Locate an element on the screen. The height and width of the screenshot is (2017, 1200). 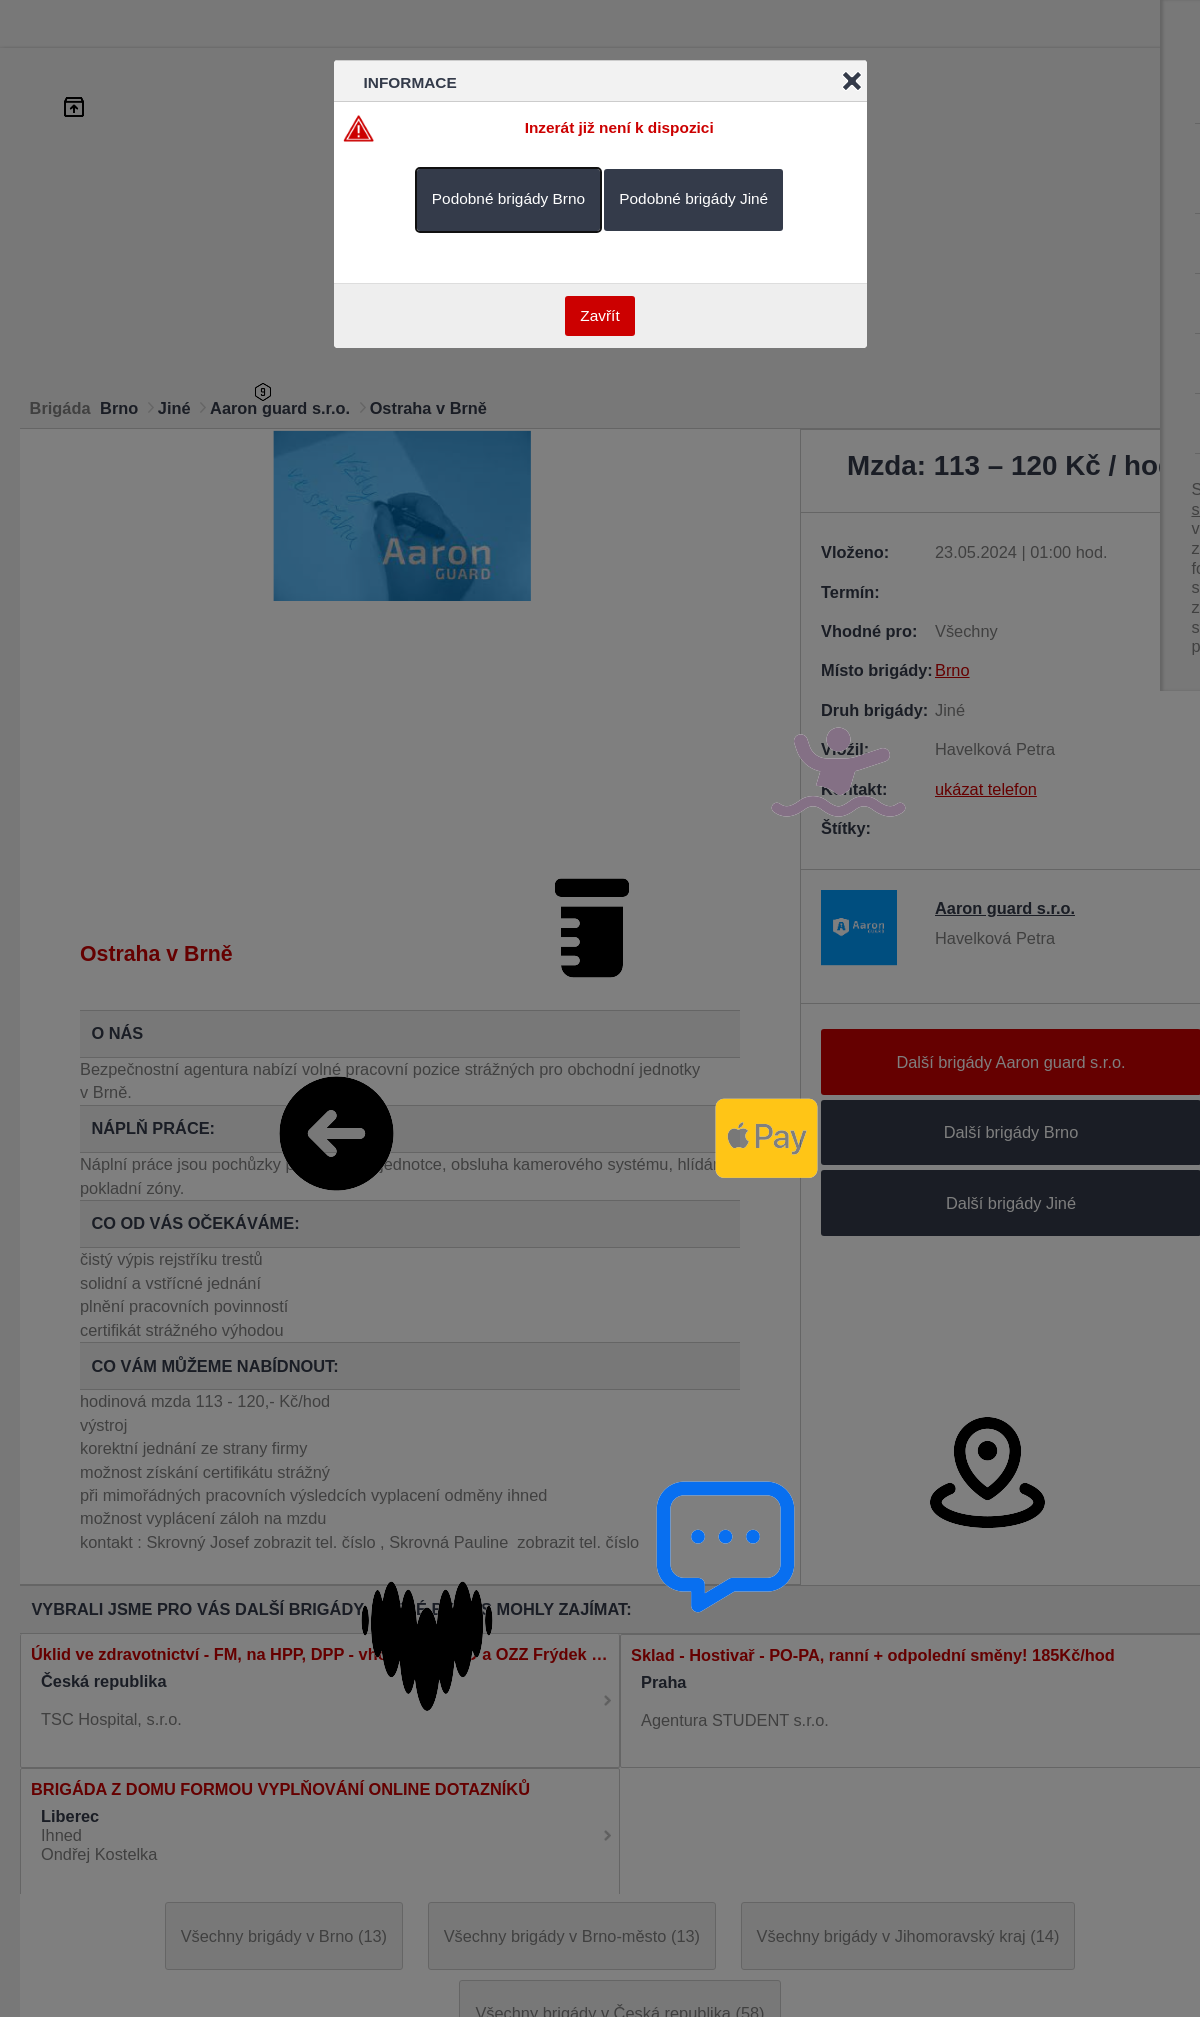
view prescription or medication details is located at coordinates (592, 928).